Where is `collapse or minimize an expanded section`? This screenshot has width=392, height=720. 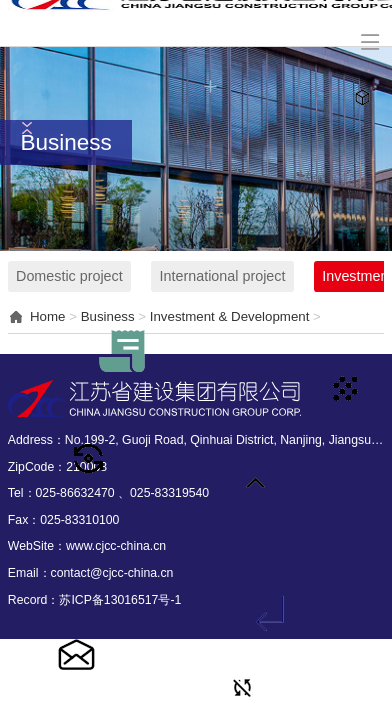
collapse or minimize an expanded section is located at coordinates (27, 128).